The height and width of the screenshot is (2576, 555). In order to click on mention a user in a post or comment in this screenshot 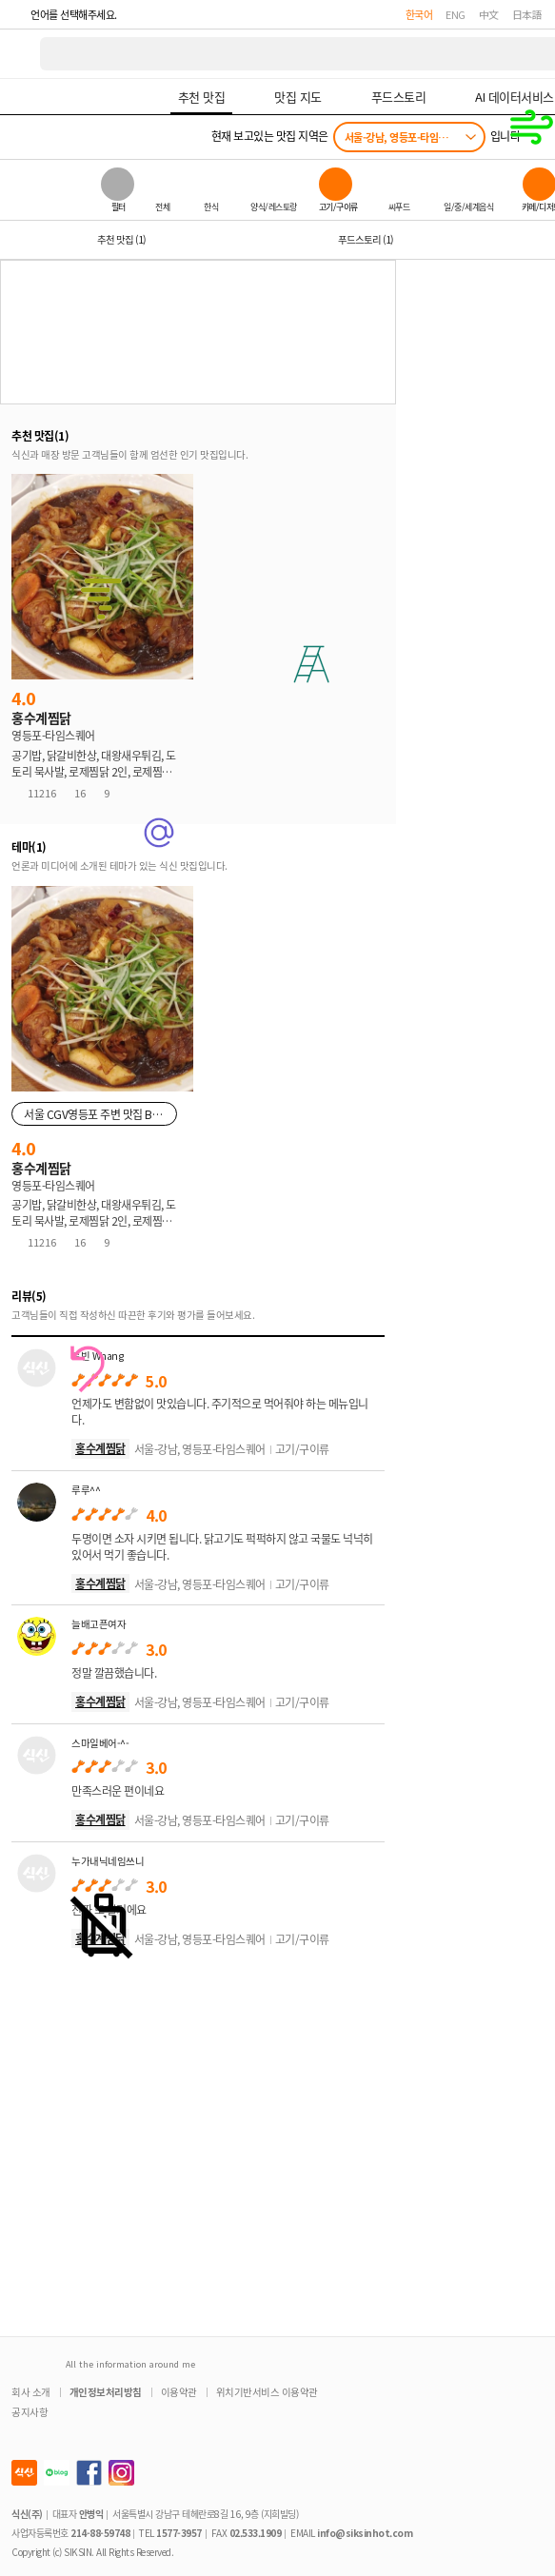, I will do `click(159, 833)`.